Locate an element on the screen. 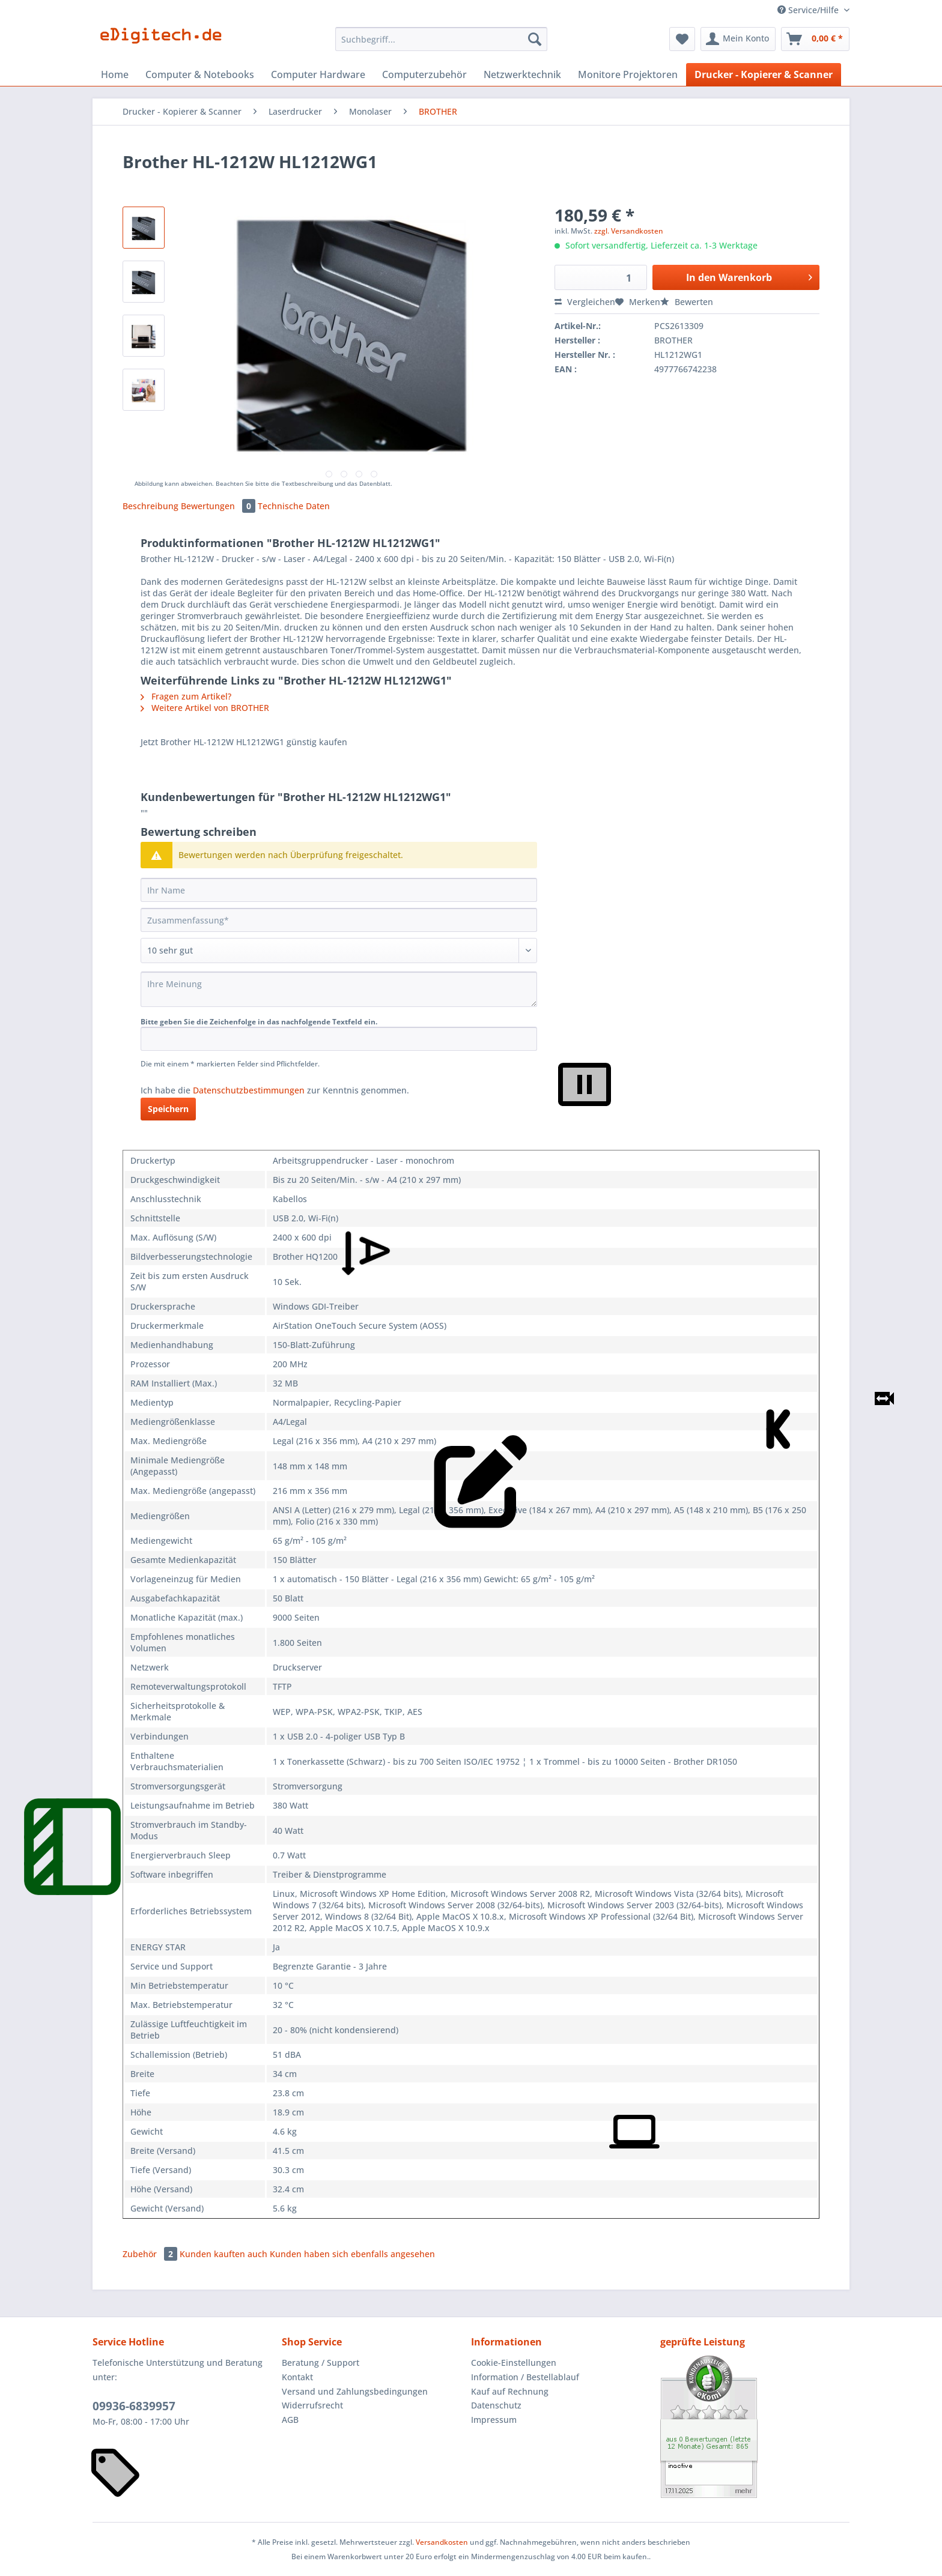 This screenshot has width=942, height=2576. indicates items starting with the letter K is located at coordinates (776, 1429).